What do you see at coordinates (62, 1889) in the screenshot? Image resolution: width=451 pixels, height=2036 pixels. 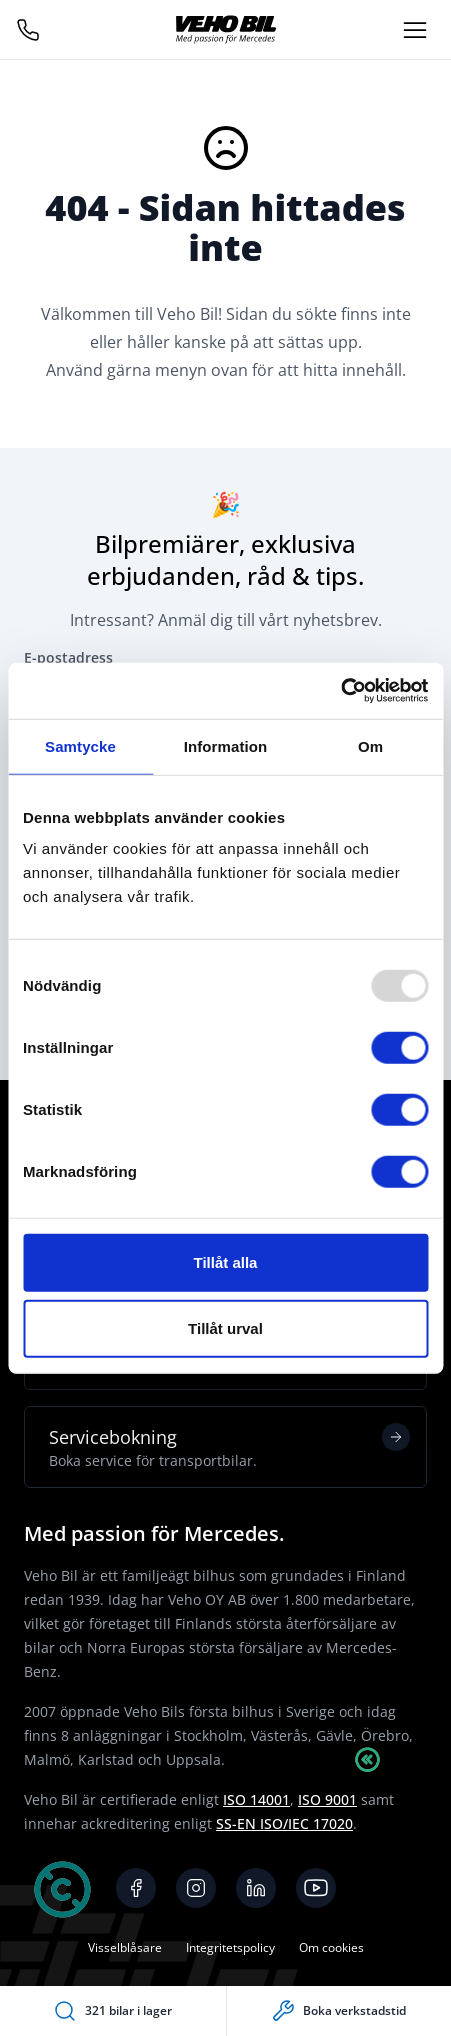 I see `indicates content is copyright-free or in the public domain` at bounding box center [62, 1889].